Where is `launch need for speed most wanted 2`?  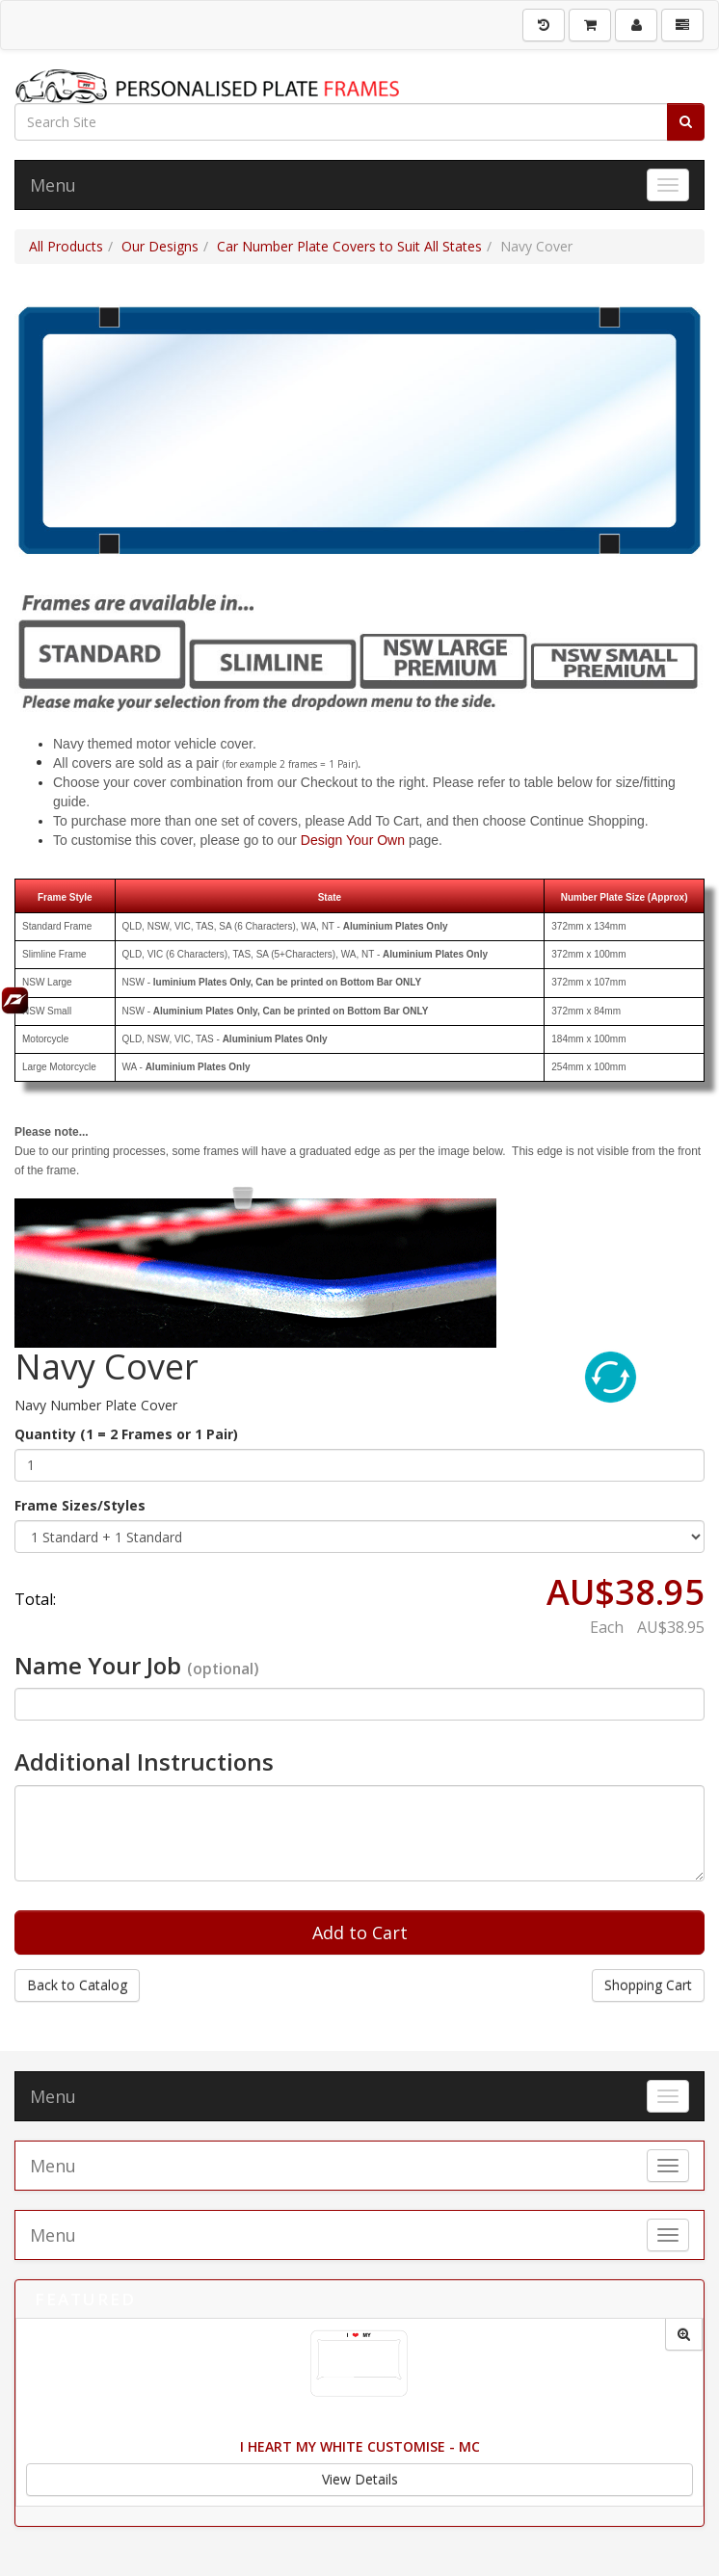 launch need for speed most wanted 2 is located at coordinates (14, 1000).